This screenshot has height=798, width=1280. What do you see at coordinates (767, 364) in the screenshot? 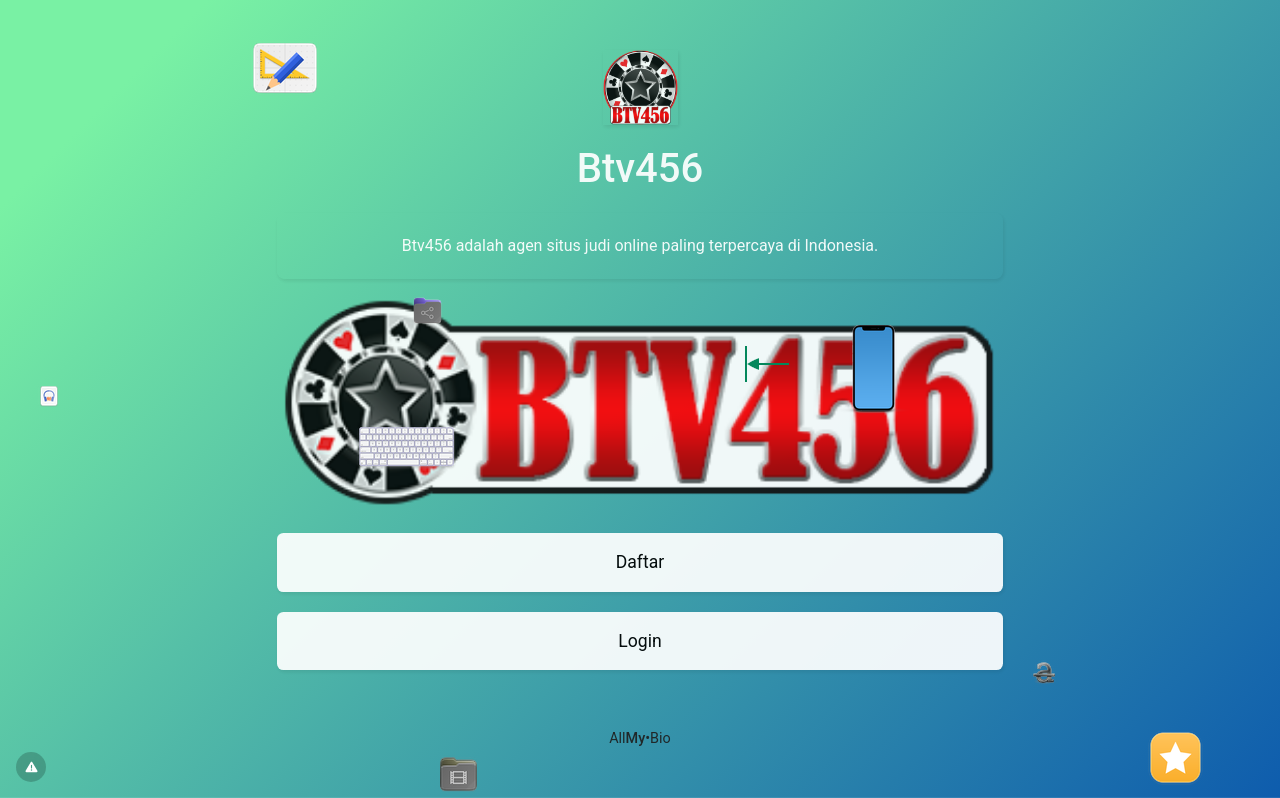
I see `go to the first item in a list or sequence` at bounding box center [767, 364].